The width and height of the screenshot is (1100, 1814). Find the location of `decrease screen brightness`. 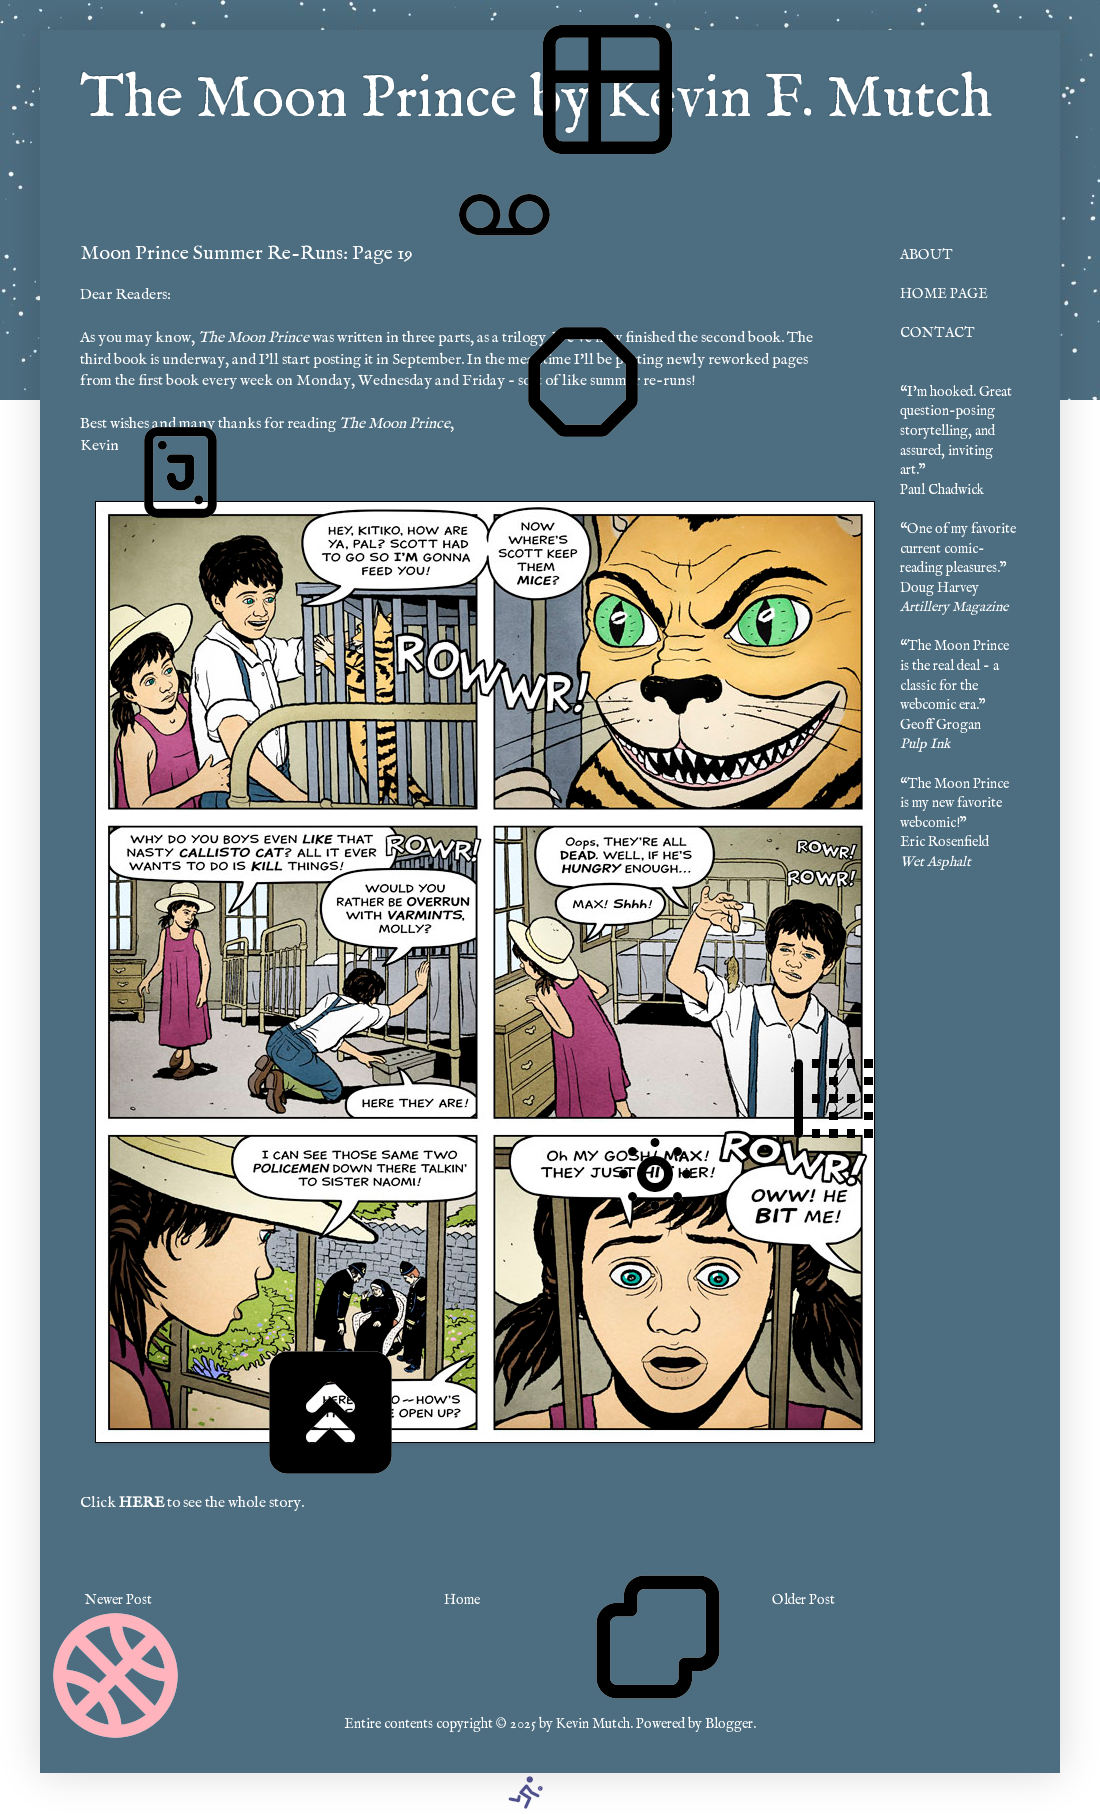

decrease screen brightness is located at coordinates (655, 1174).